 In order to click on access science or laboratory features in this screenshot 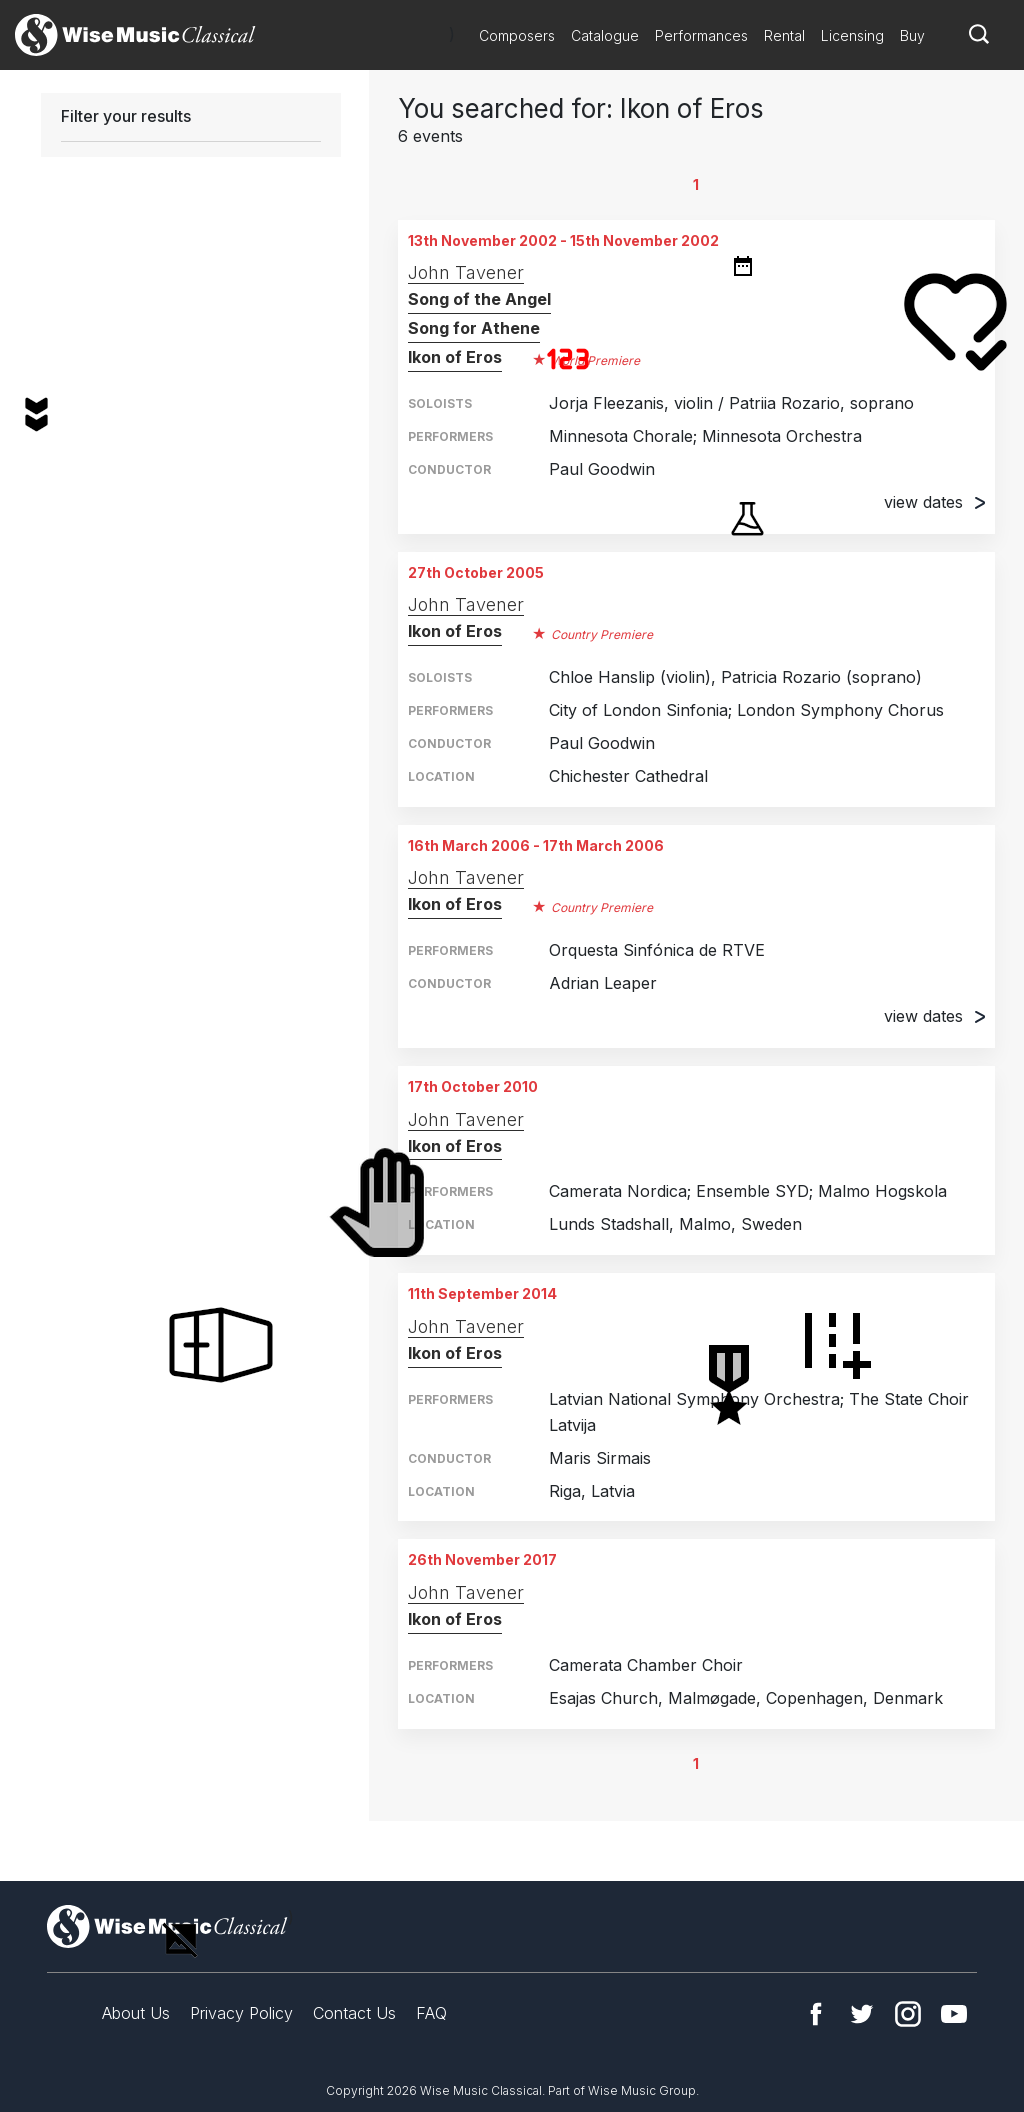, I will do `click(747, 519)`.